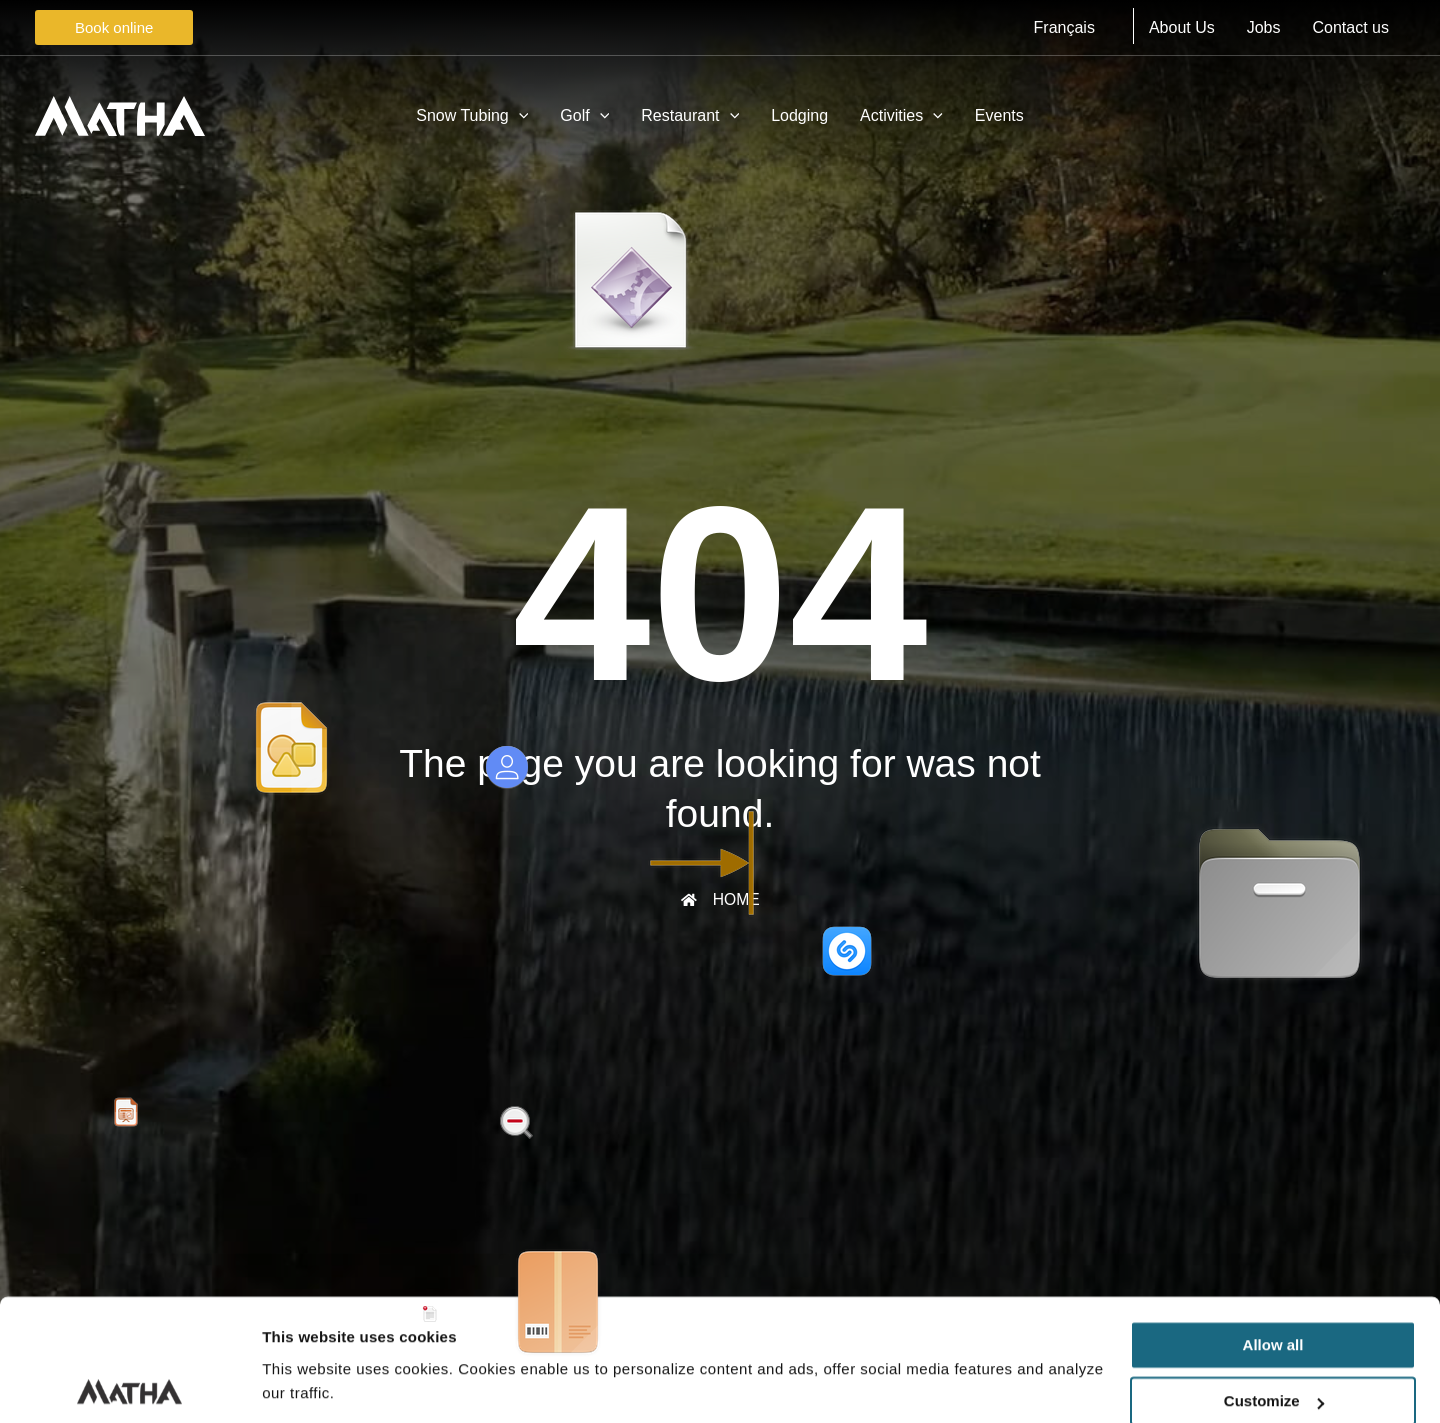 Image resolution: width=1440 pixels, height=1423 pixels. What do you see at coordinates (558, 1302) in the screenshot?
I see `open a package or archive file` at bounding box center [558, 1302].